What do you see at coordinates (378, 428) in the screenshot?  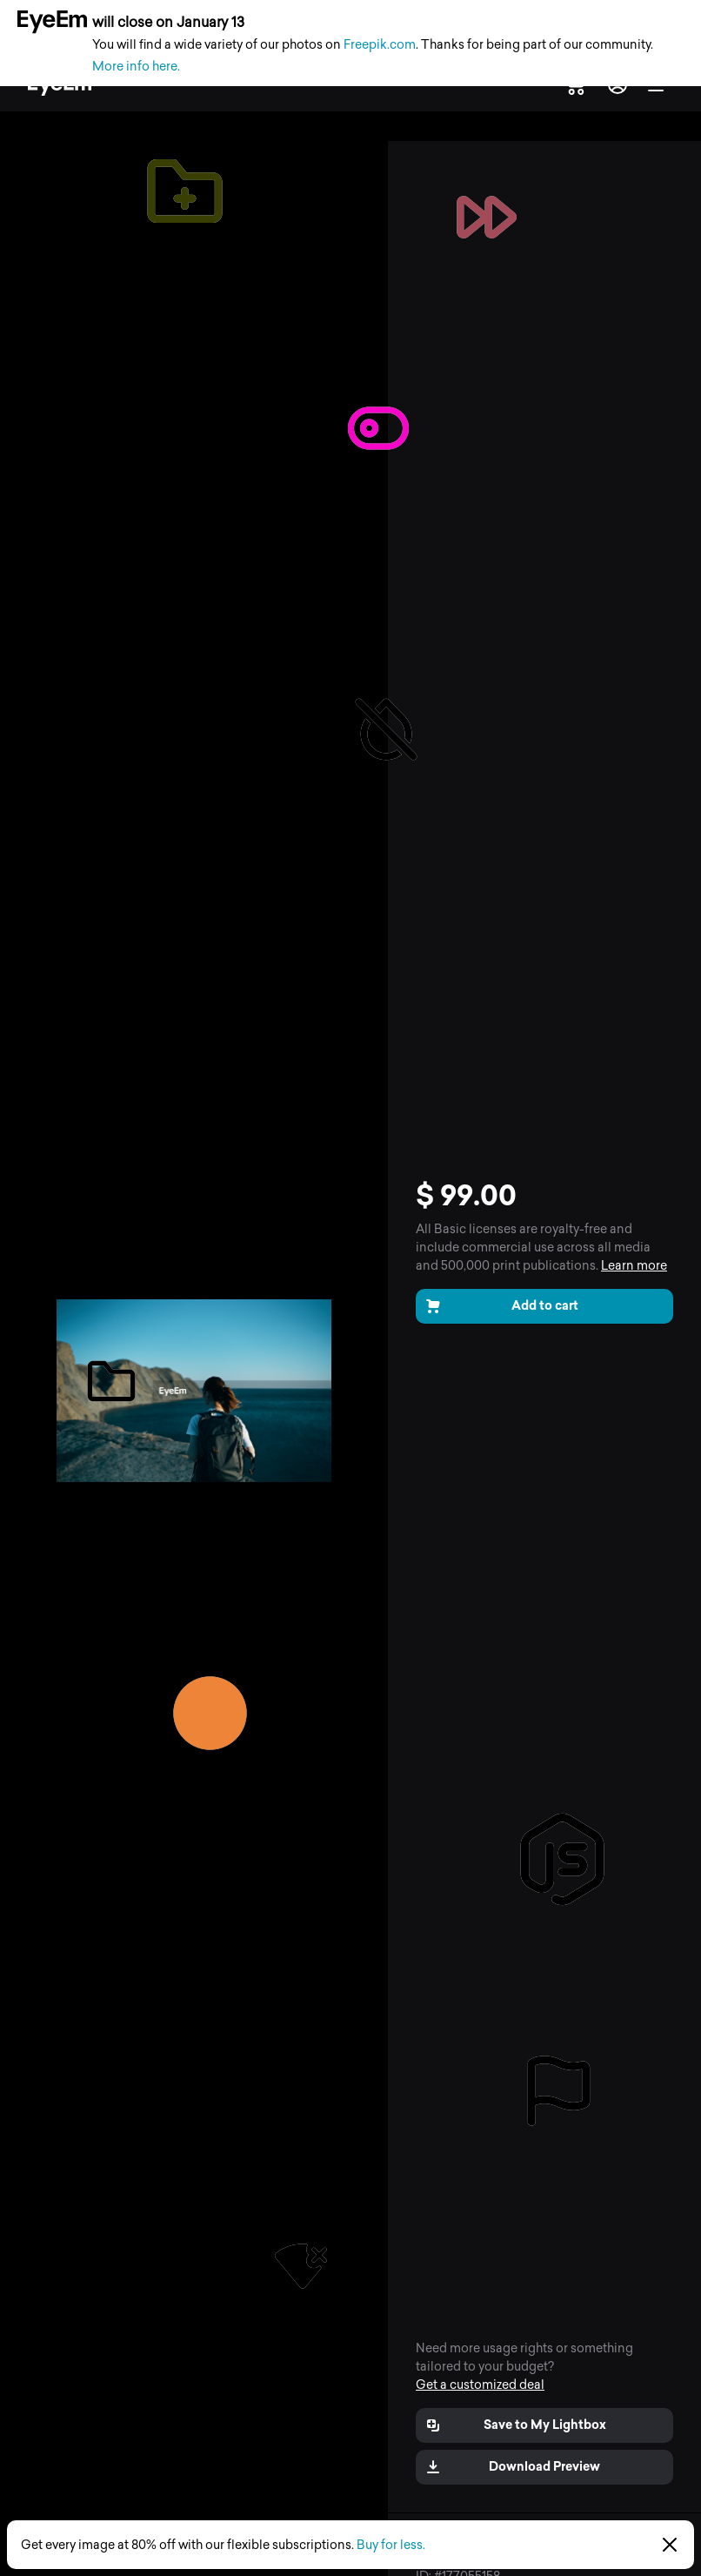 I see `toggle switch in off position` at bounding box center [378, 428].